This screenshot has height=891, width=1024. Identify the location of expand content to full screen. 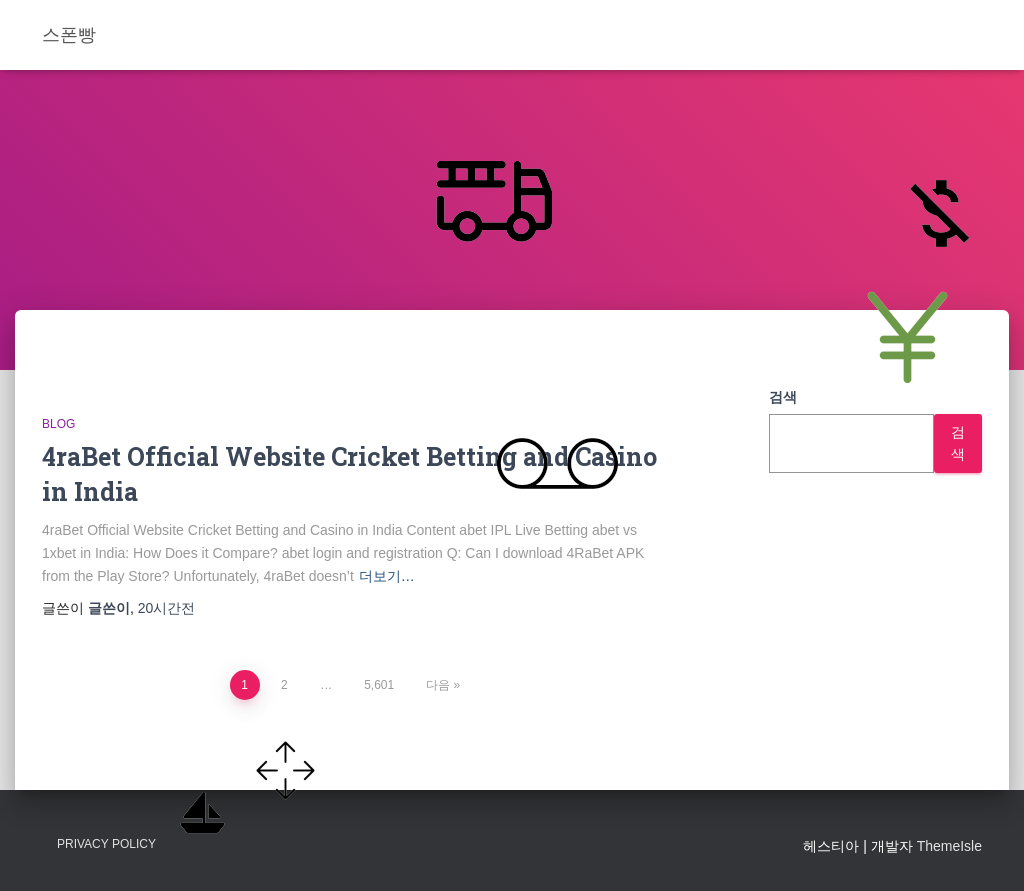
(285, 770).